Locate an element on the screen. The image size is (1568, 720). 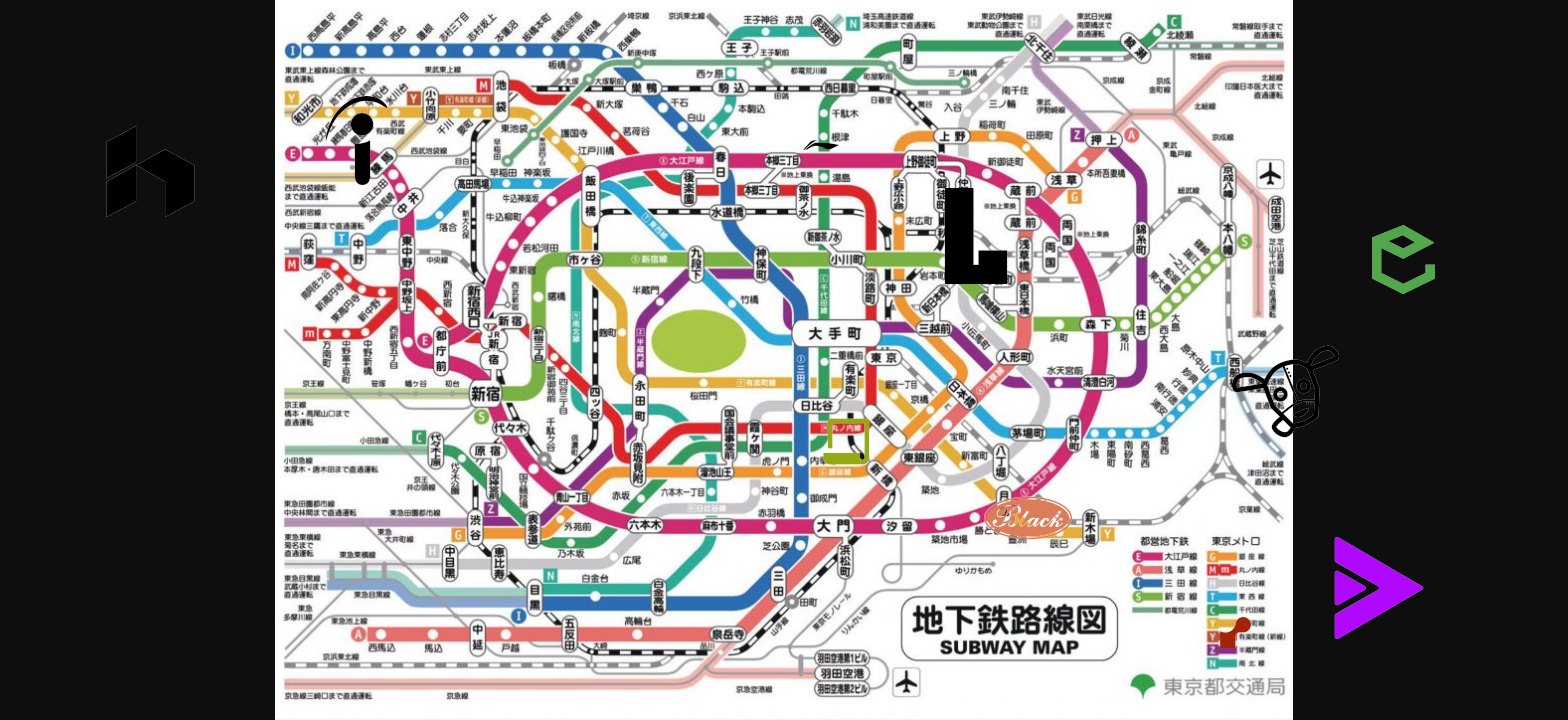
visit tindie marketplace is located at coordinates (1285, 391).